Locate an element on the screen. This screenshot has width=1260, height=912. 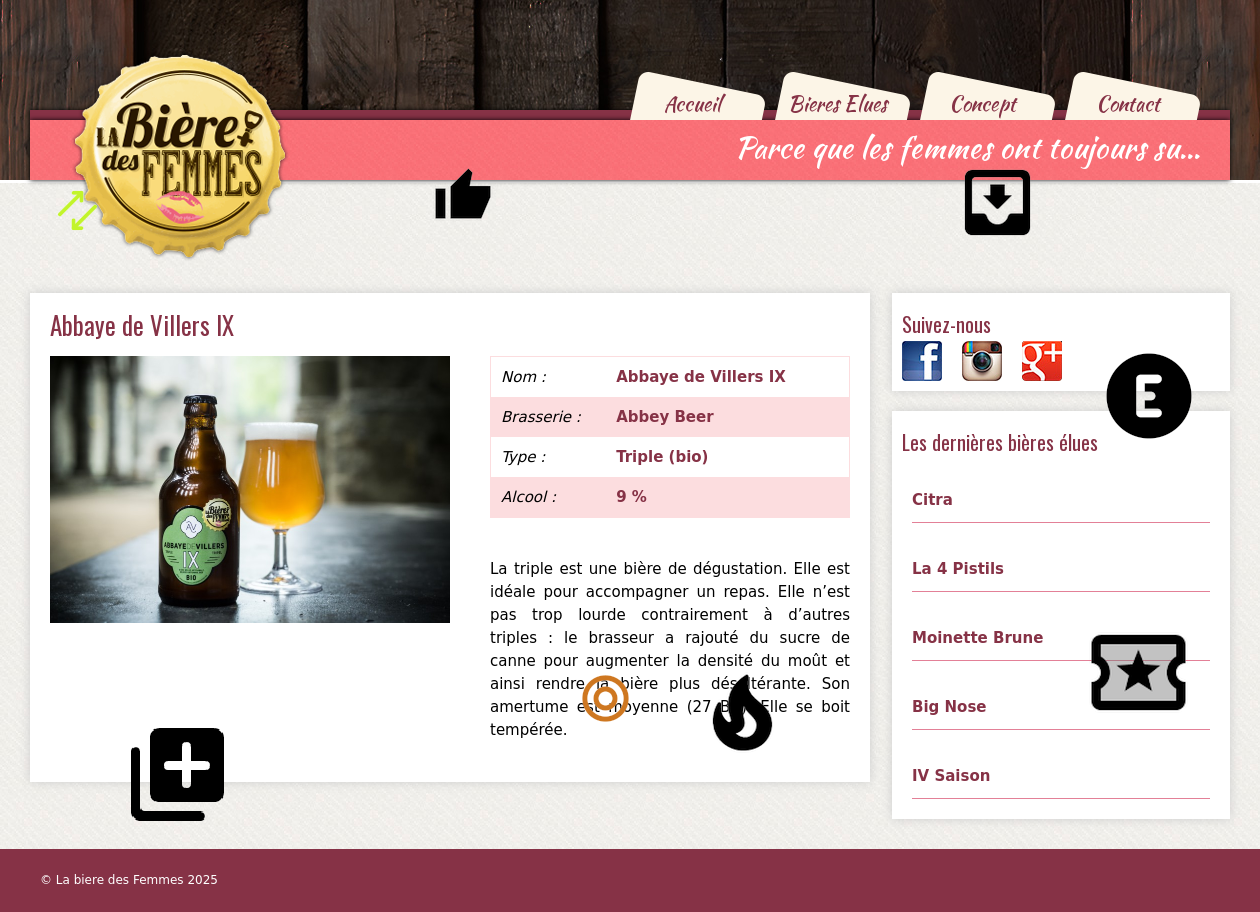
add a new photo to your collection is located at coordinates (177, 774).